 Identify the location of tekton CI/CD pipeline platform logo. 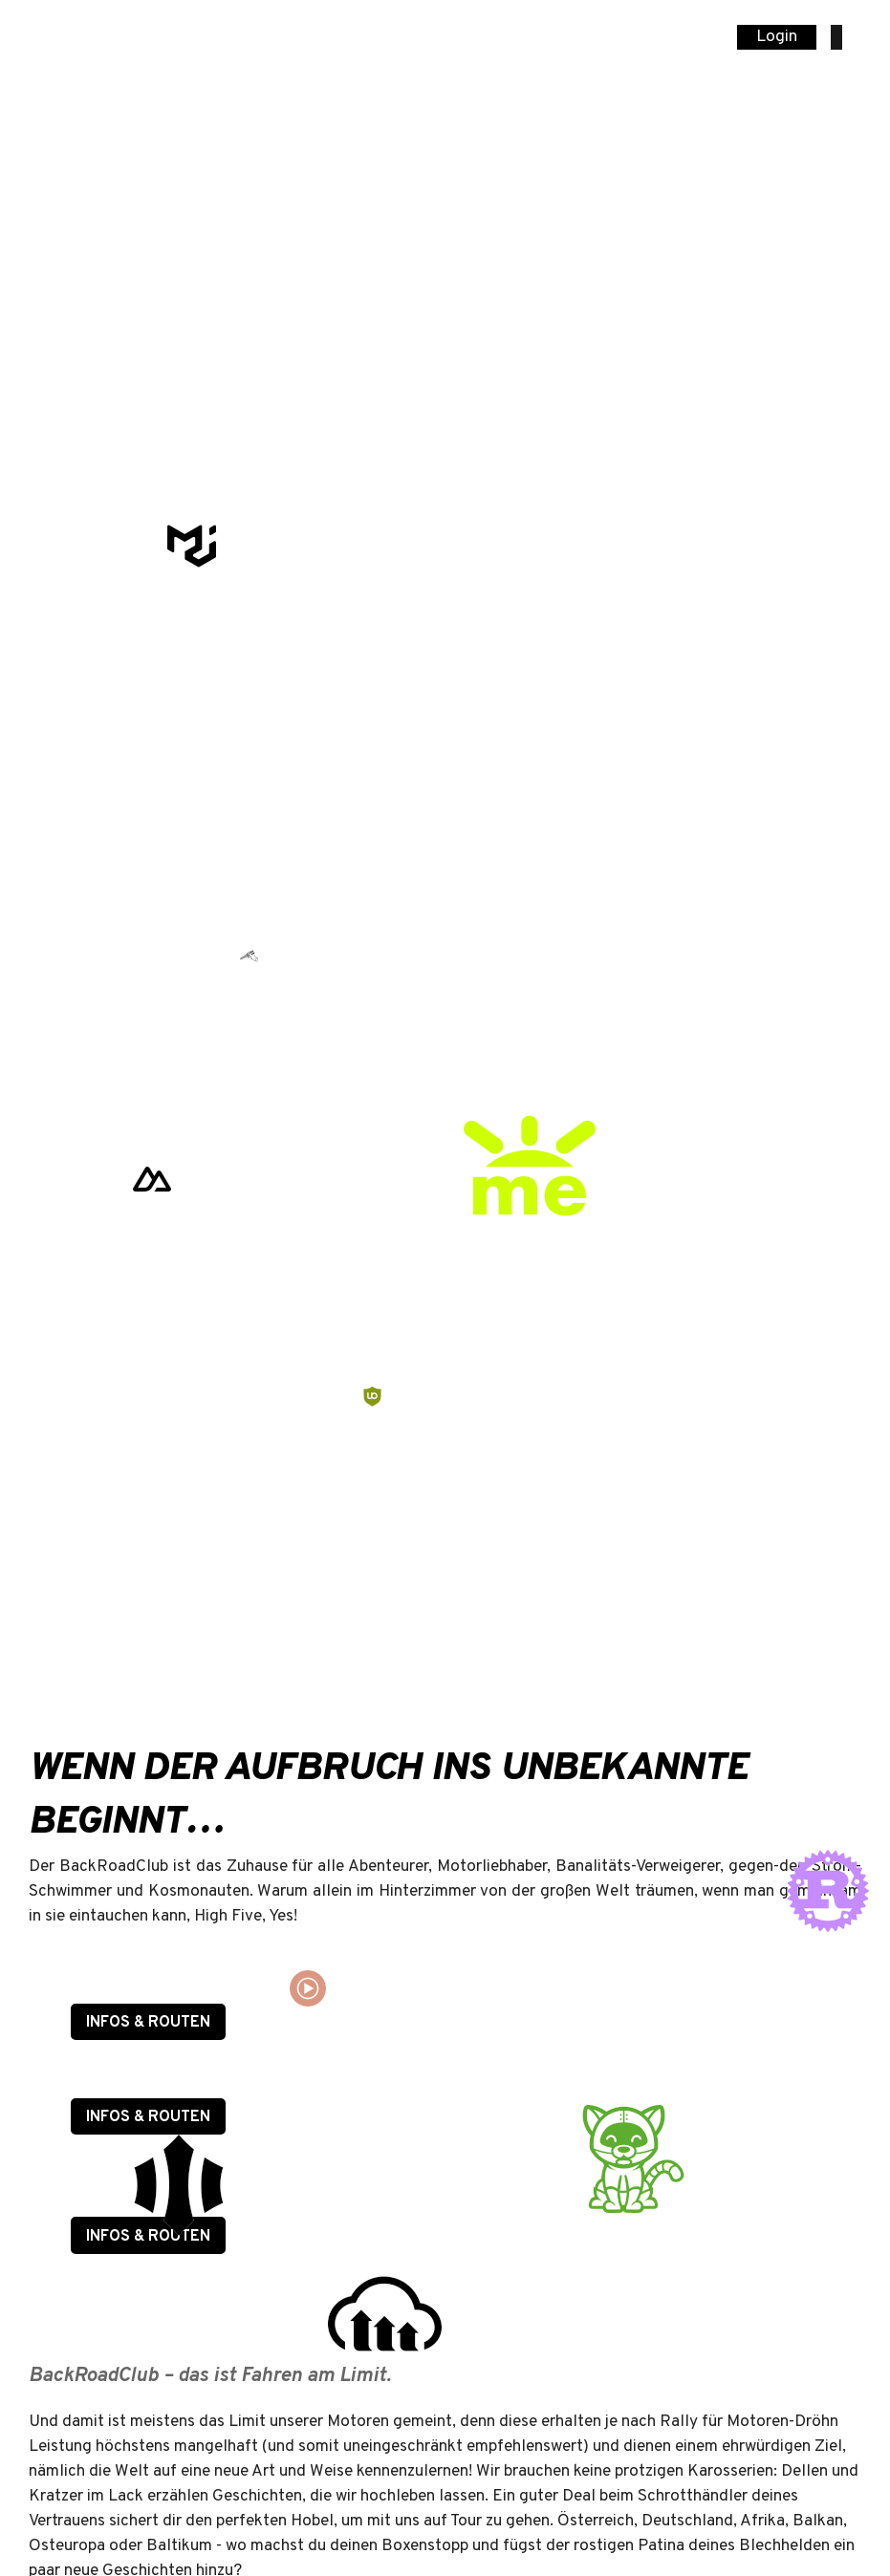
(633, 2158).